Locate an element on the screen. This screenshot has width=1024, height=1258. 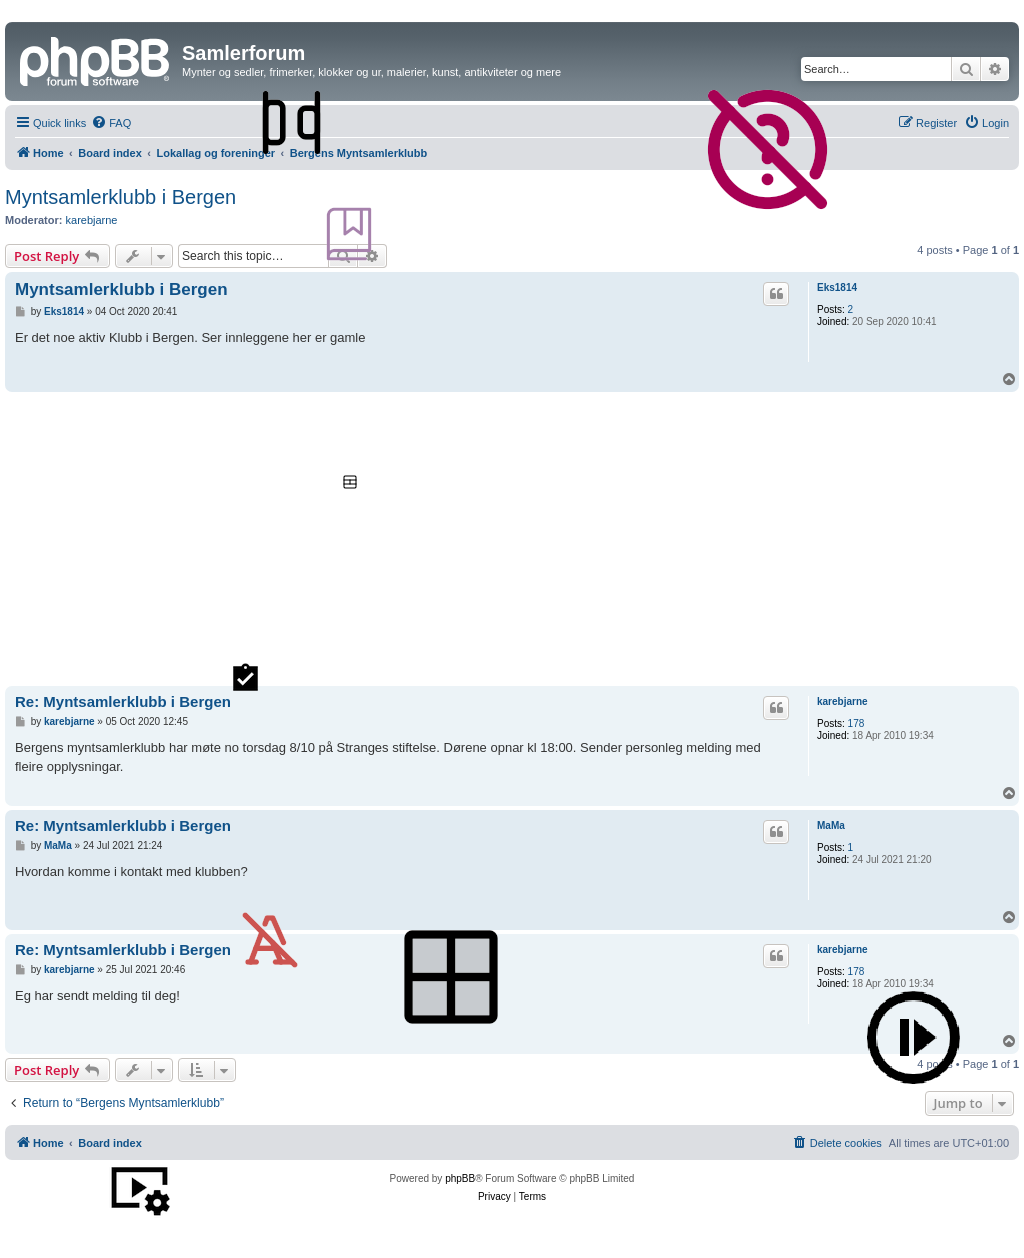
skip to next track or media item is located at coordinates (913, 1037).